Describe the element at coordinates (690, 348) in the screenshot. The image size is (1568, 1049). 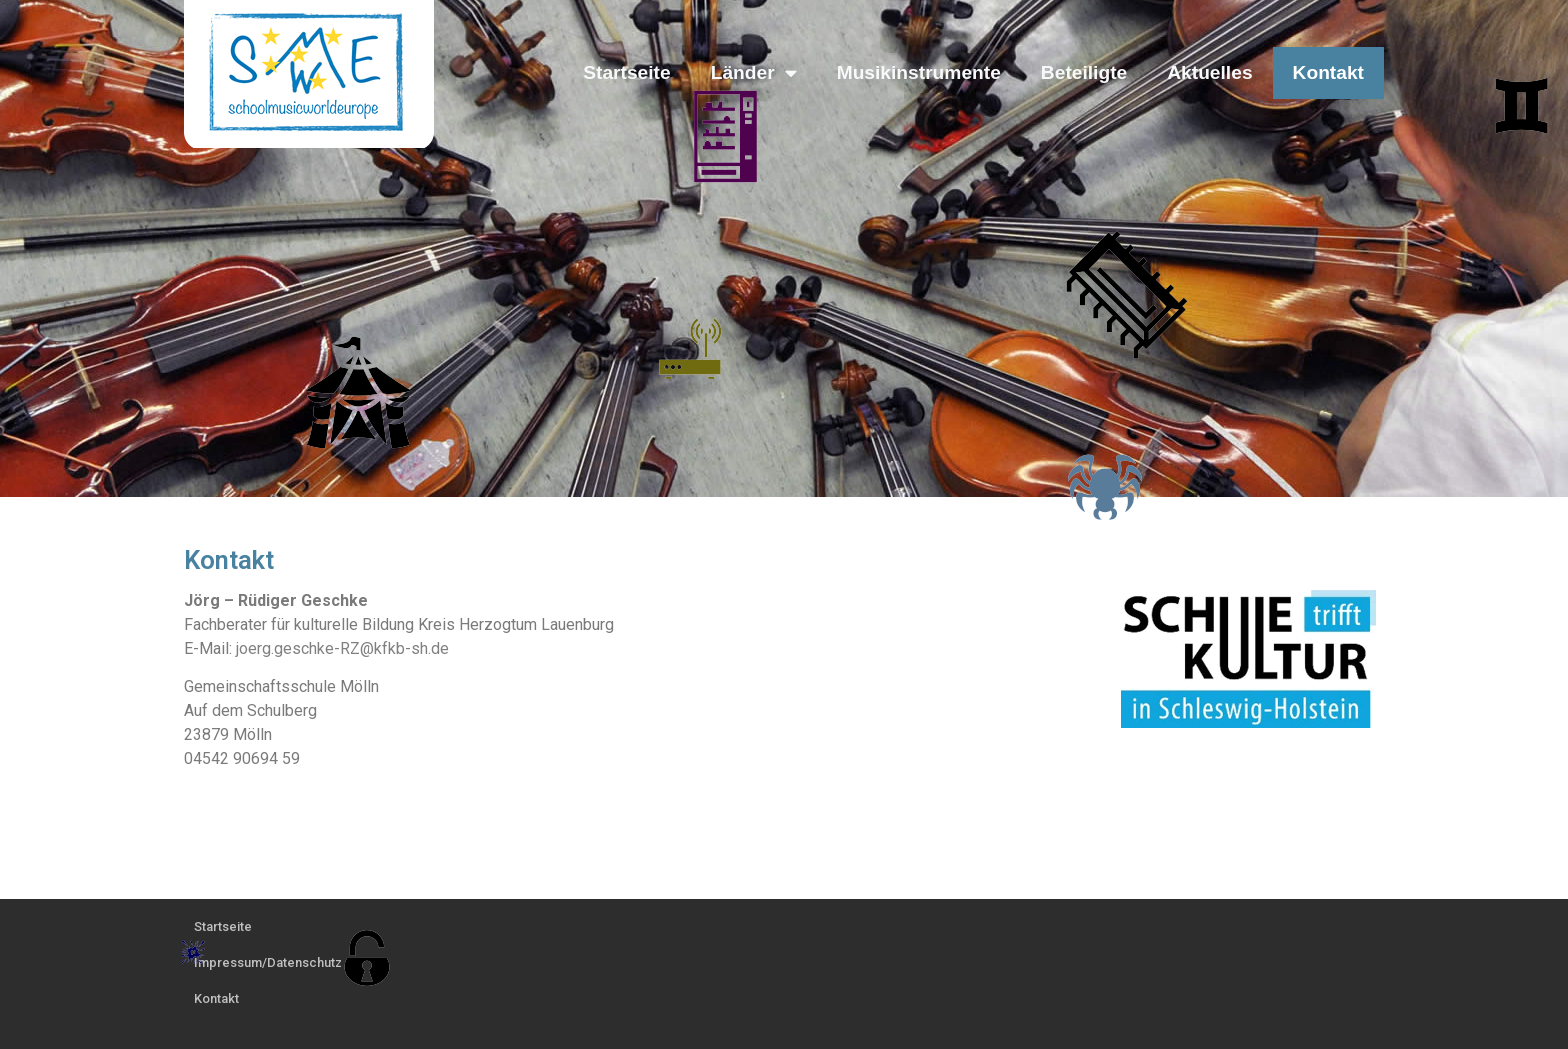
I see `access wifi router settings` at that location.